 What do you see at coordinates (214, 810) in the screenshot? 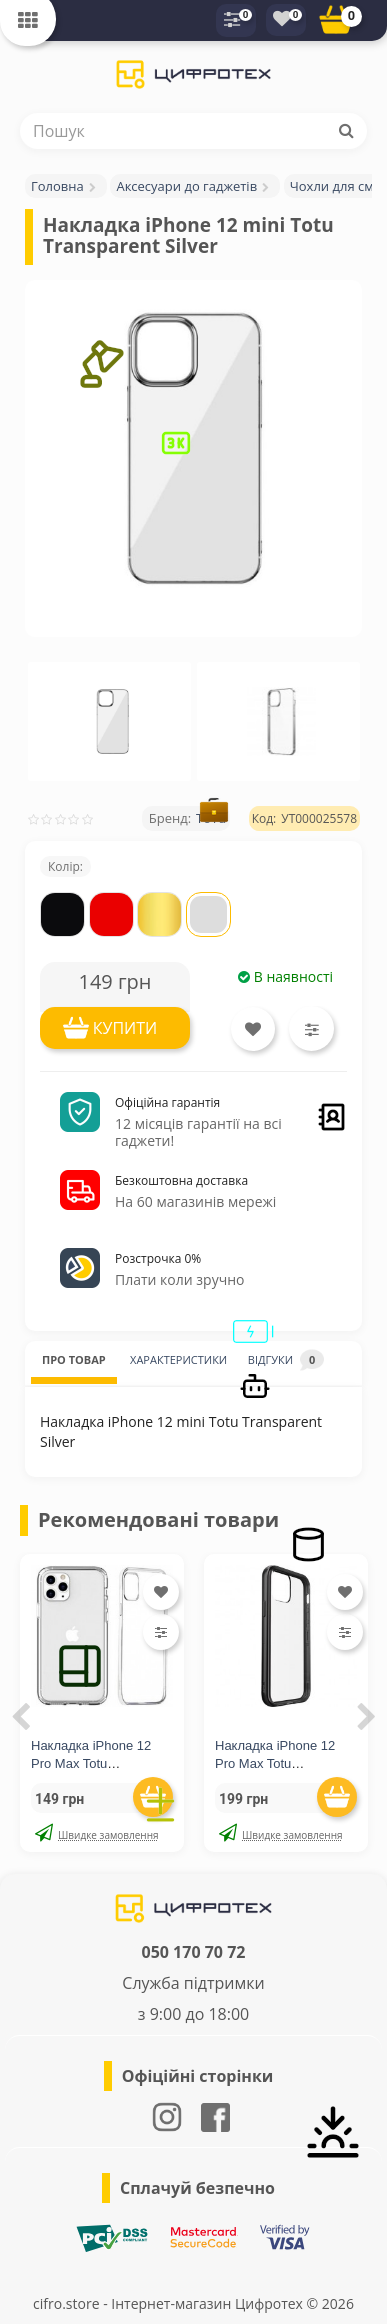
I see `access work or business files` at bounding box center [214, 810].